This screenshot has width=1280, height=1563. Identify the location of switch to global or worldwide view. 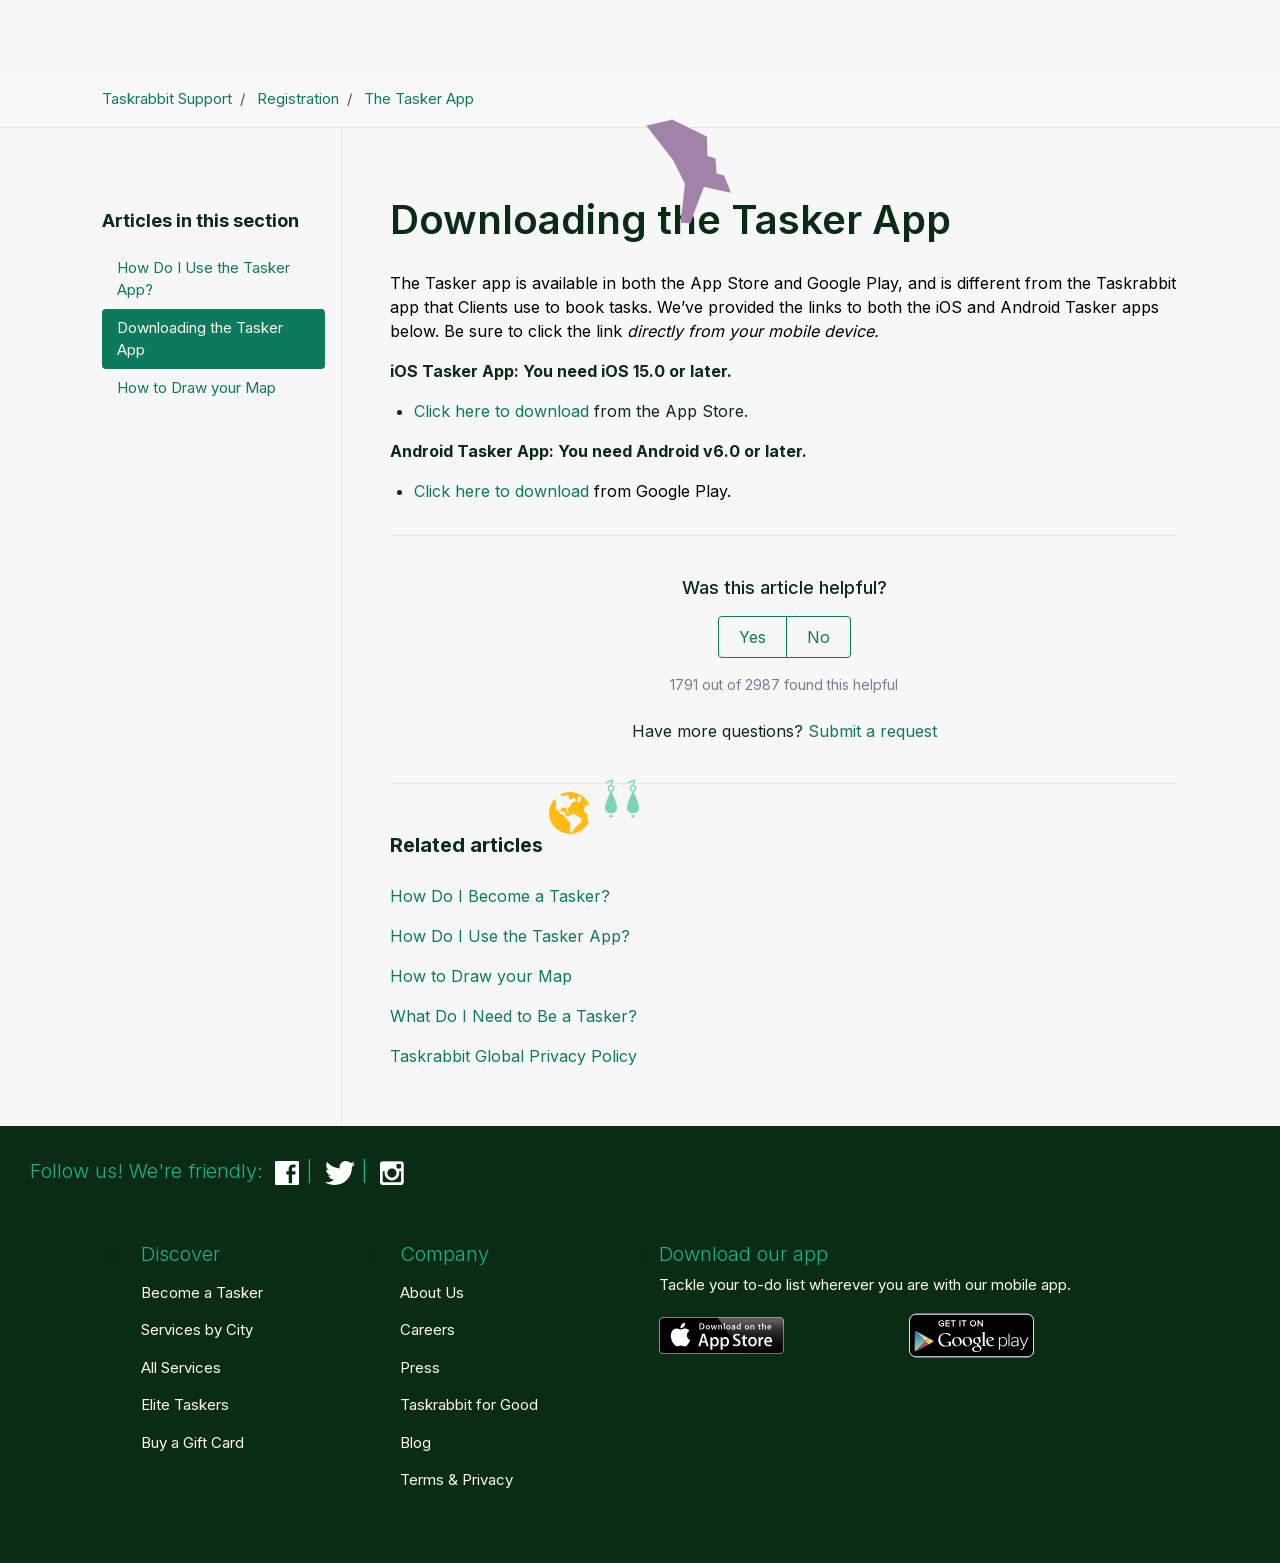
(570, 813).